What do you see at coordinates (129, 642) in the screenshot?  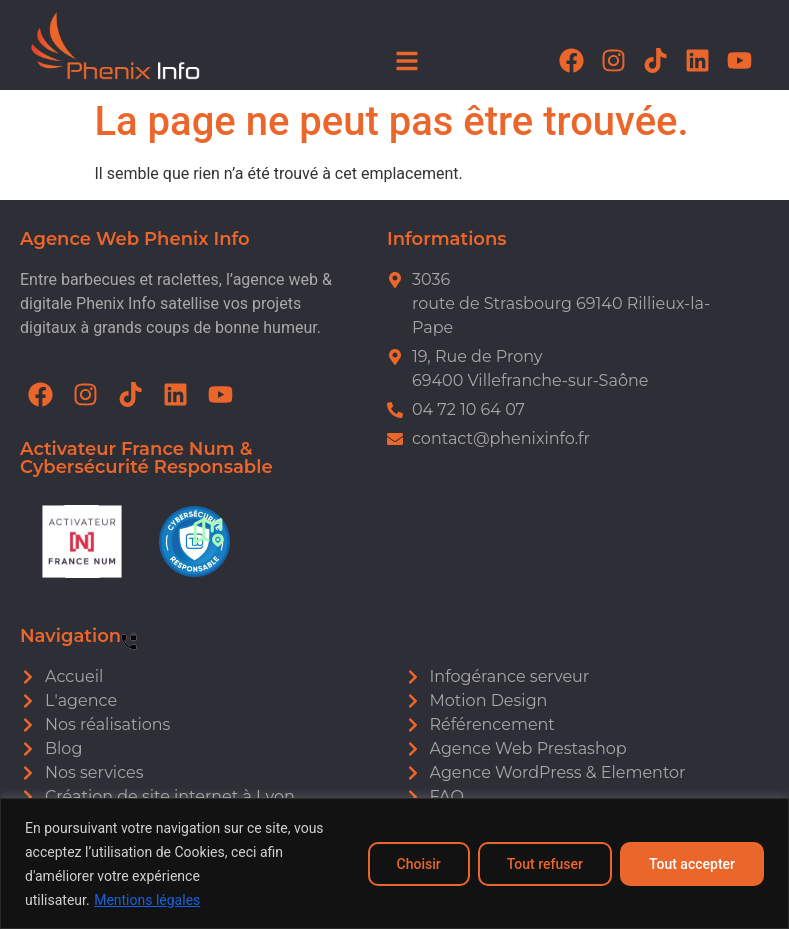 I see `indicates phone or call features are locked` at bounding box center [129, 642].